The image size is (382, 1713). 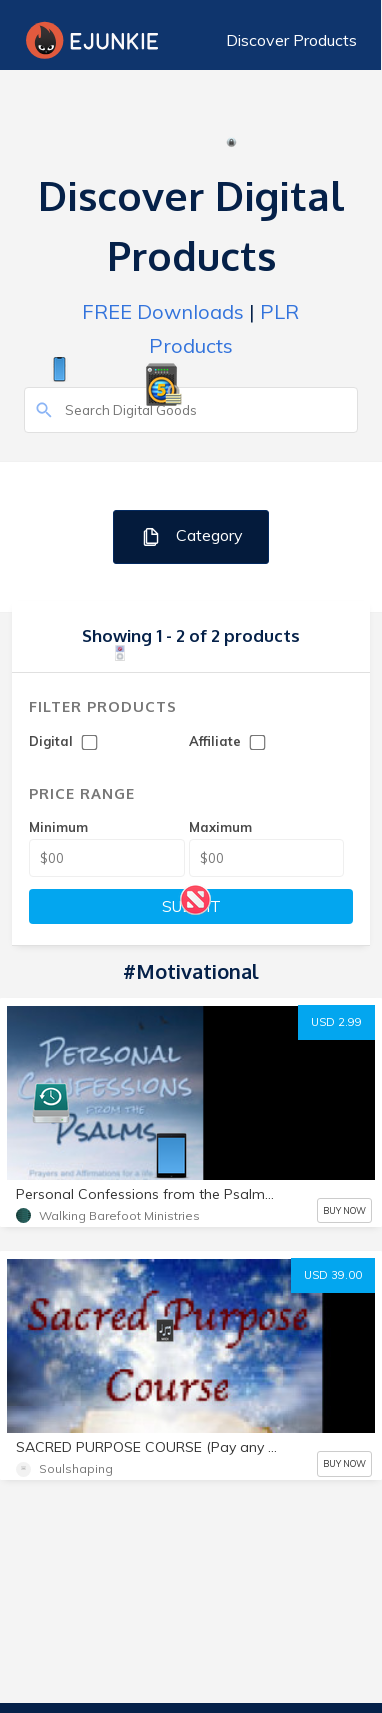 What do you see at coordinates (195, 899) in the screenshot?
I see `open Apple News preferences` at bounding box center [195, 899].